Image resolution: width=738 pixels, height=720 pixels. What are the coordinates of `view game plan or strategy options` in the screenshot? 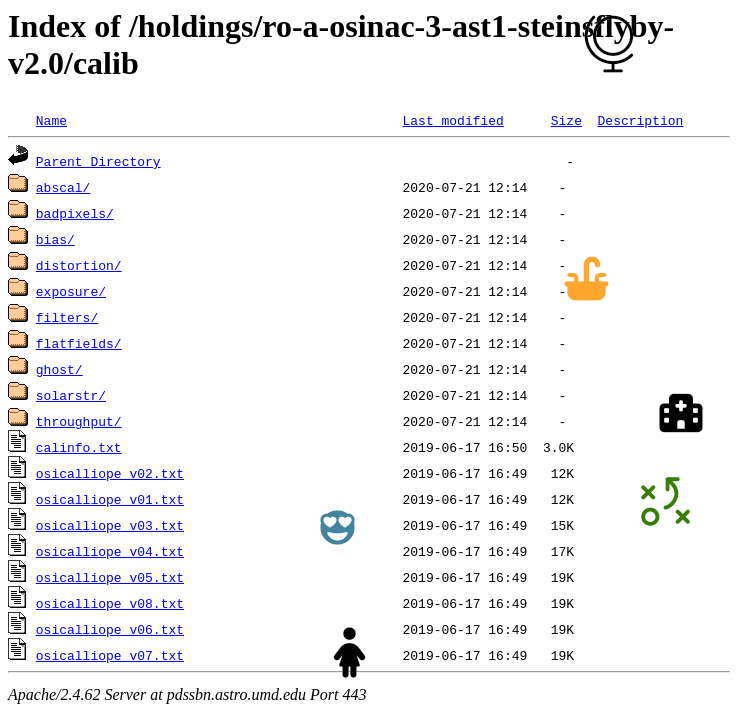 It's located at (663, 501).